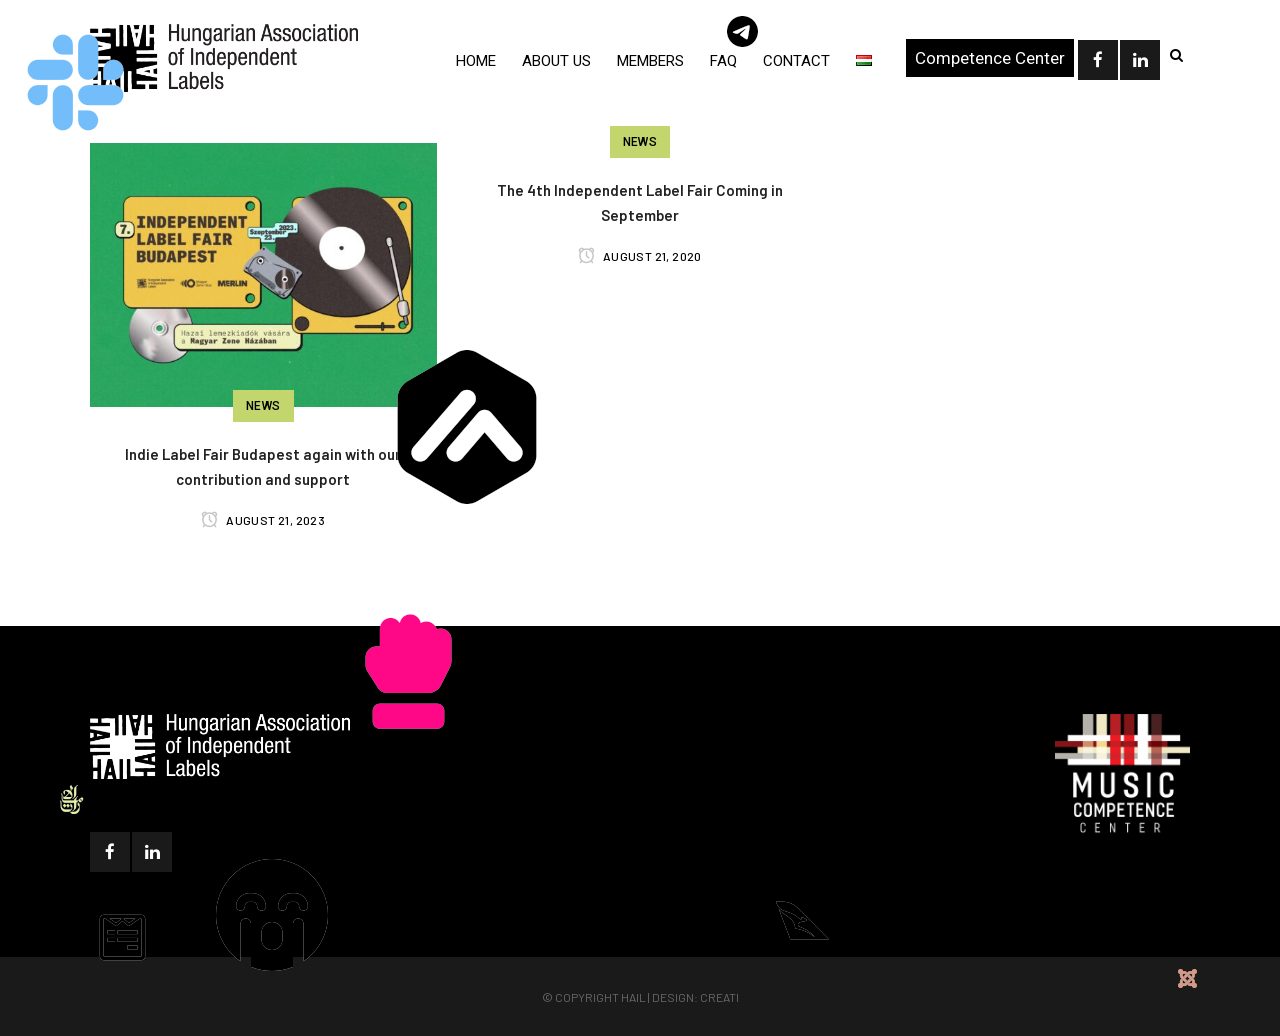  What do you see at coordinates (408, 671) in the screenshot?
I see `rock gesture for rock-paper-scissors game` at bounding box center [408, 671].